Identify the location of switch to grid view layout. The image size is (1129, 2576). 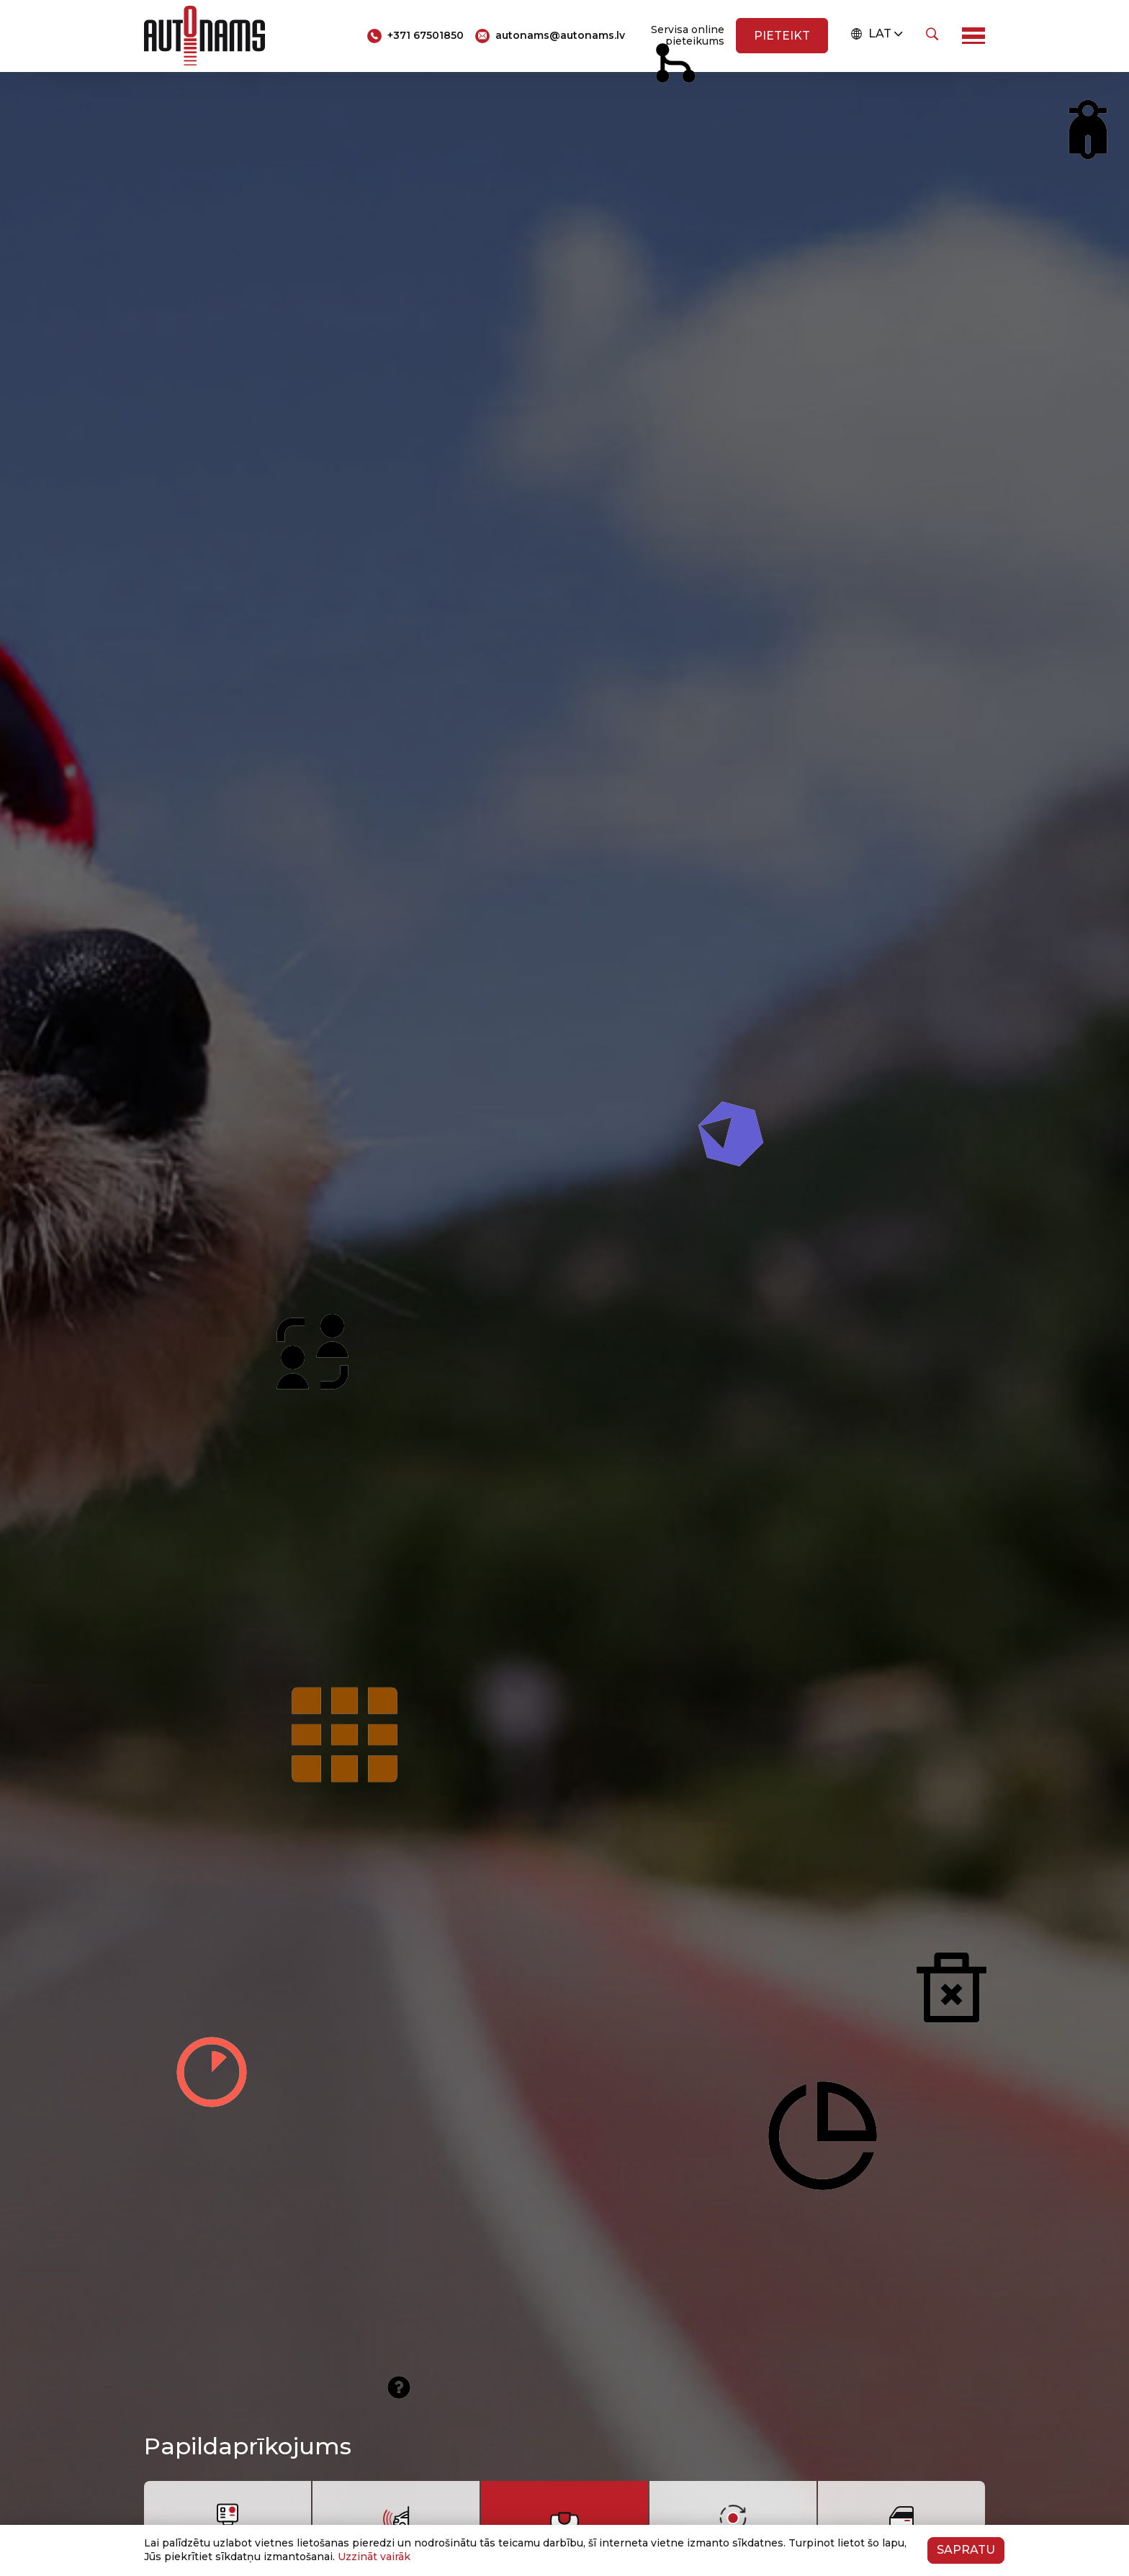
(344, 1734).